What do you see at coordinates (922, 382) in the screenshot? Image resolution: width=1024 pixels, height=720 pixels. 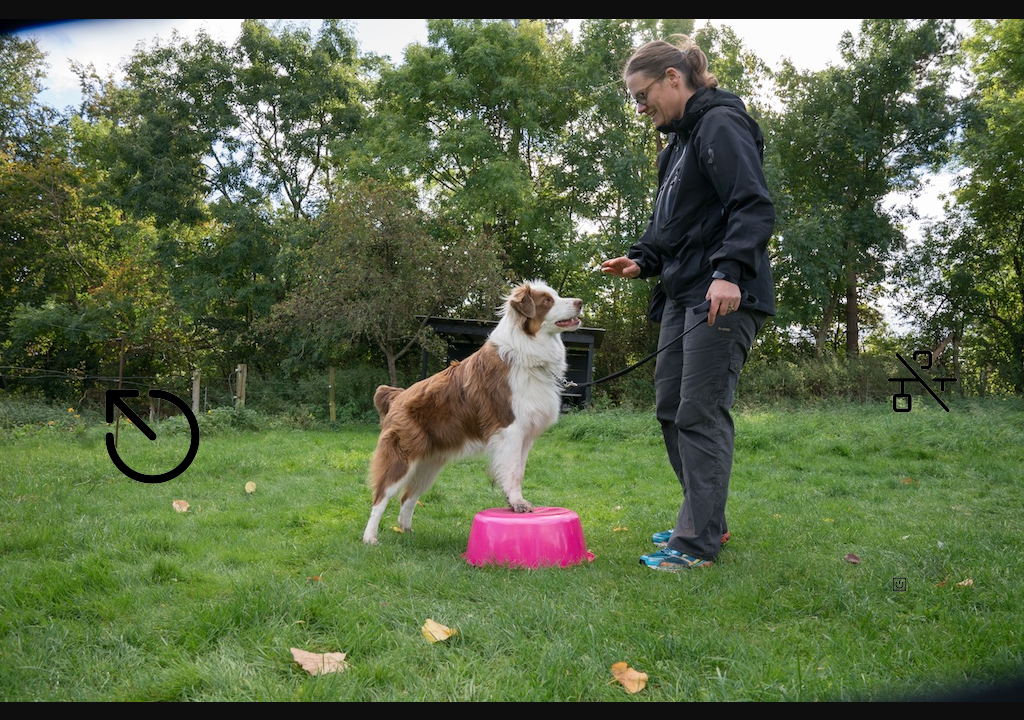 I see `network connection unavailable` at bounding box center [922, 382].